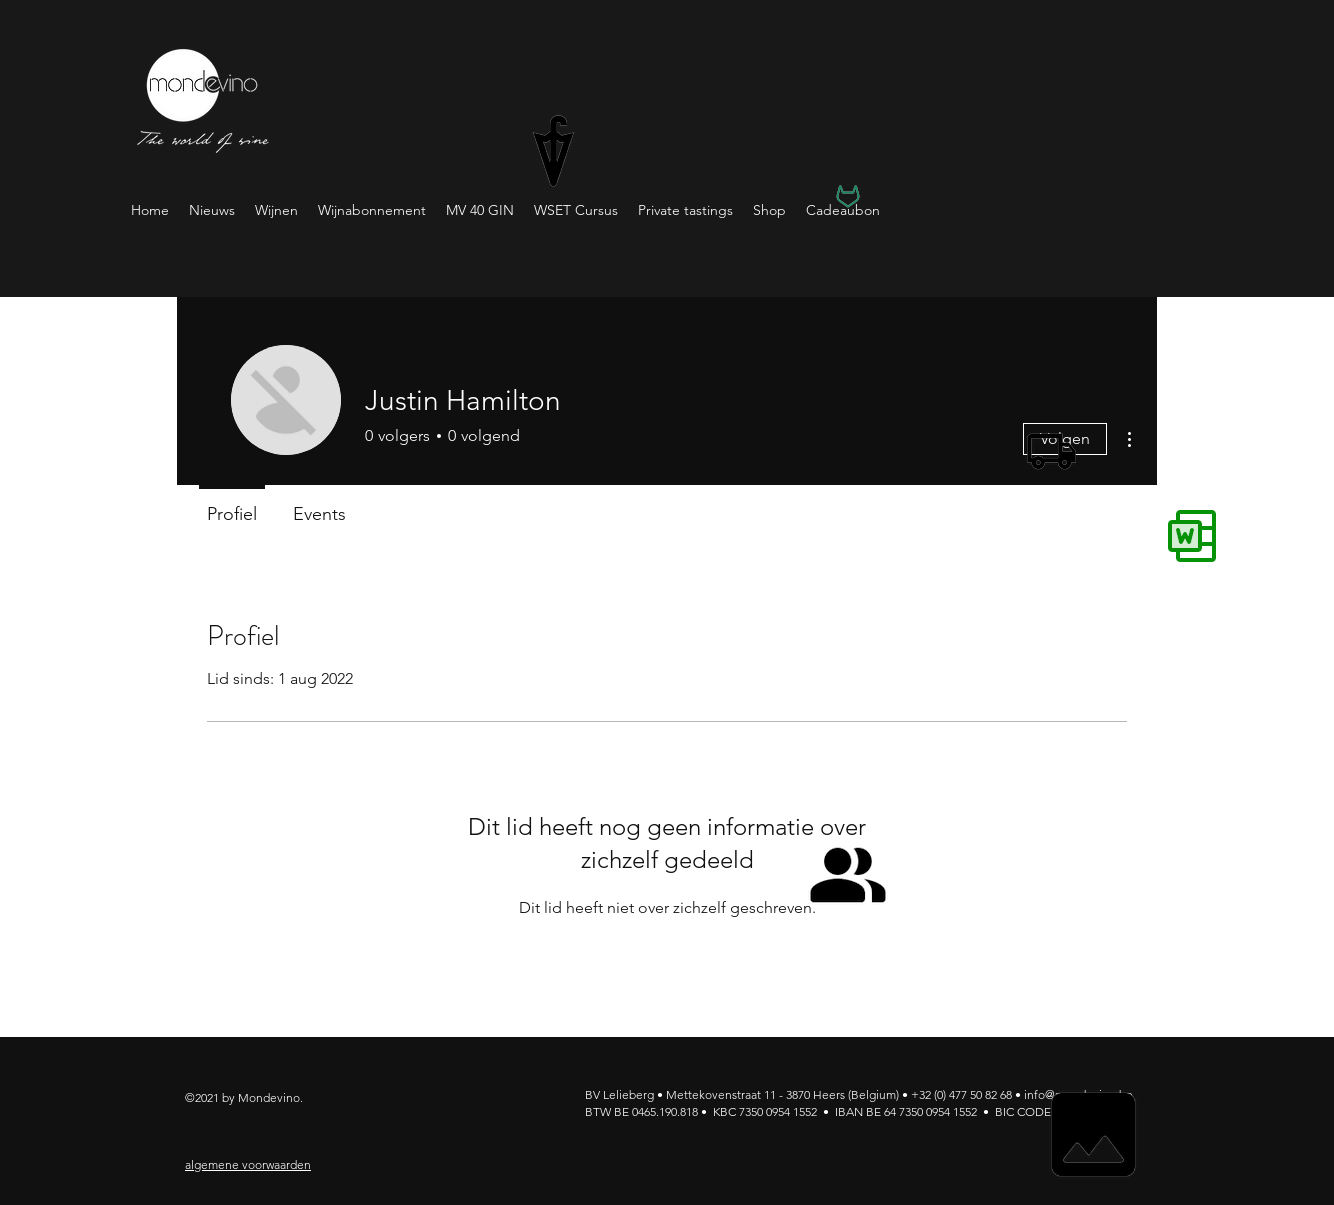 This screenshot has height=1205, width=1334. What do you see at coordinates (848, 875) in the screenshot?
I see `view contacts or people list` at bounding box center [848, 875].